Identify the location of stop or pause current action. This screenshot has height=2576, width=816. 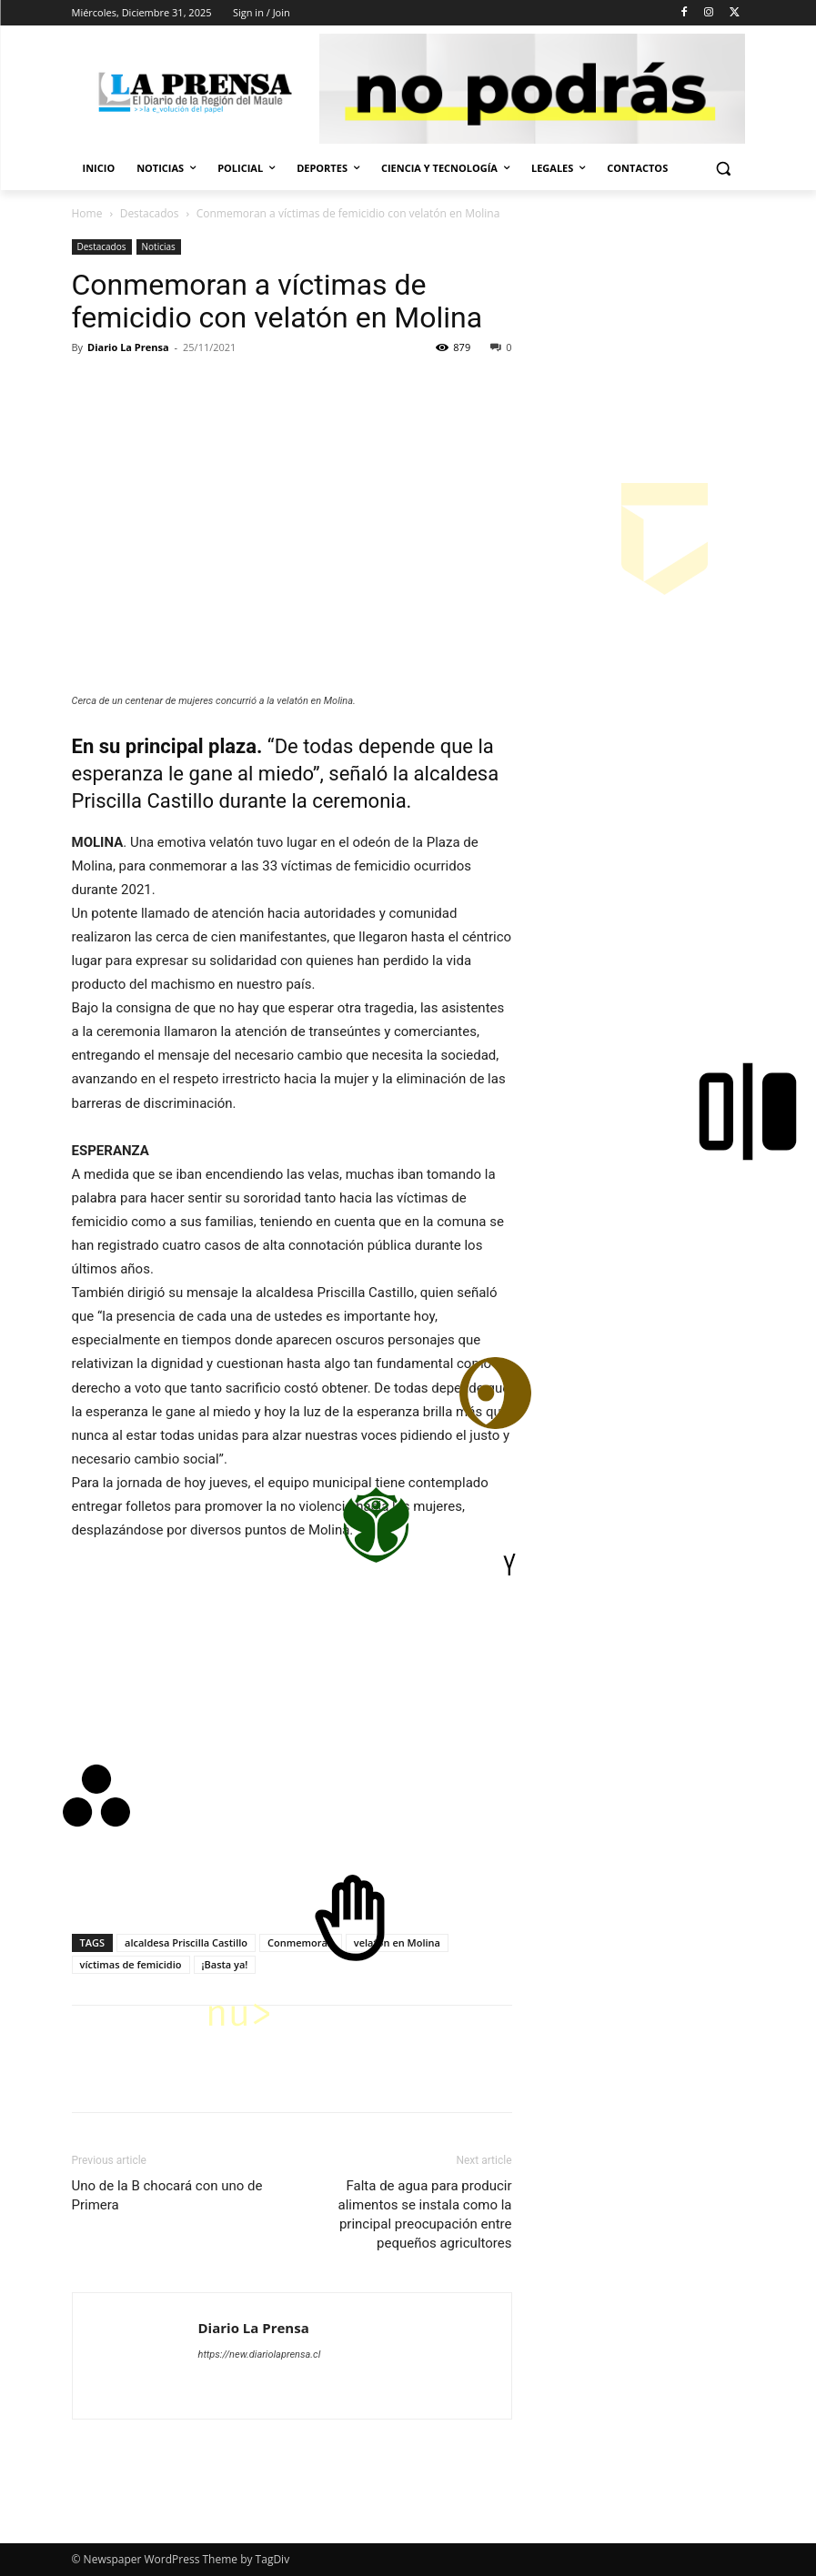
(350, 1919).